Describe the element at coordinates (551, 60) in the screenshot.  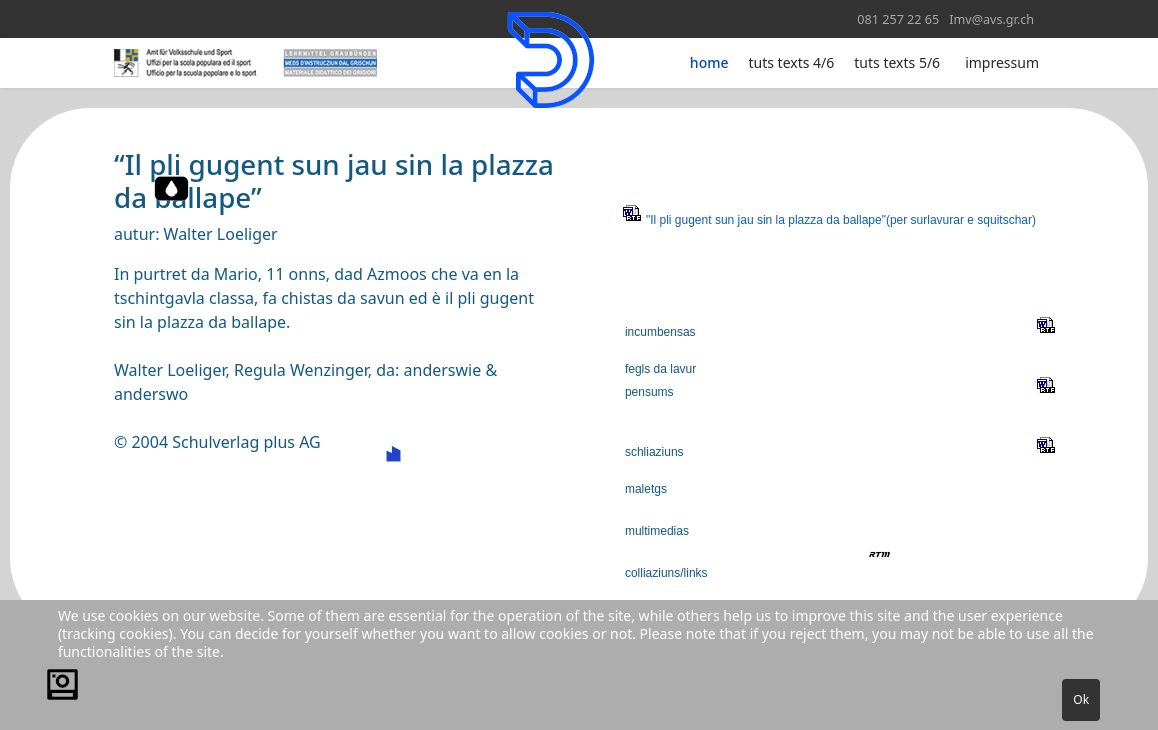
I see `open the Dailymotion app` at that location.